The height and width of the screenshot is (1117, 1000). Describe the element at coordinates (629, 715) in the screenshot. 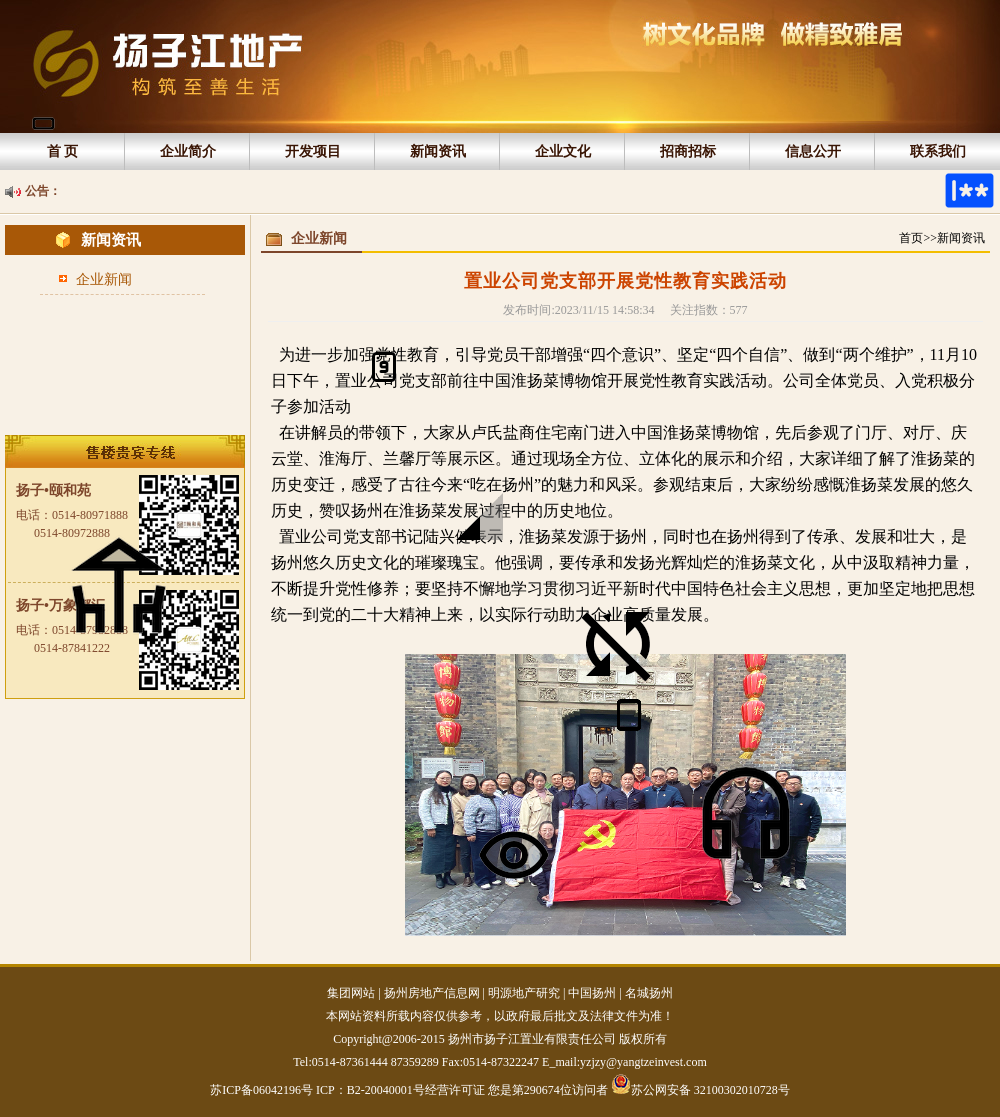

I see `crop image to portrait orientation` at that location.